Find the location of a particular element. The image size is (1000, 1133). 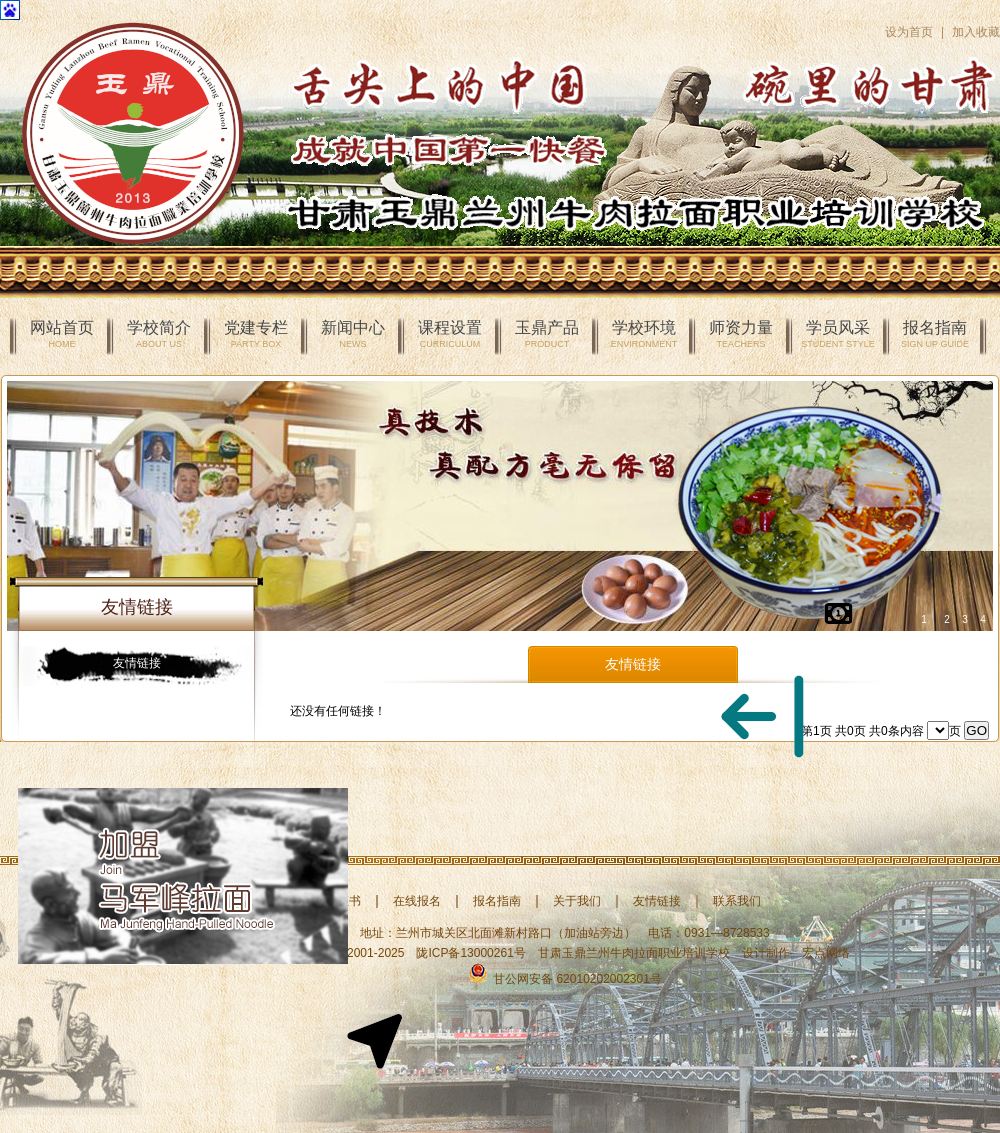

collapse sidebar or panel is located at coordinates (762, 716).